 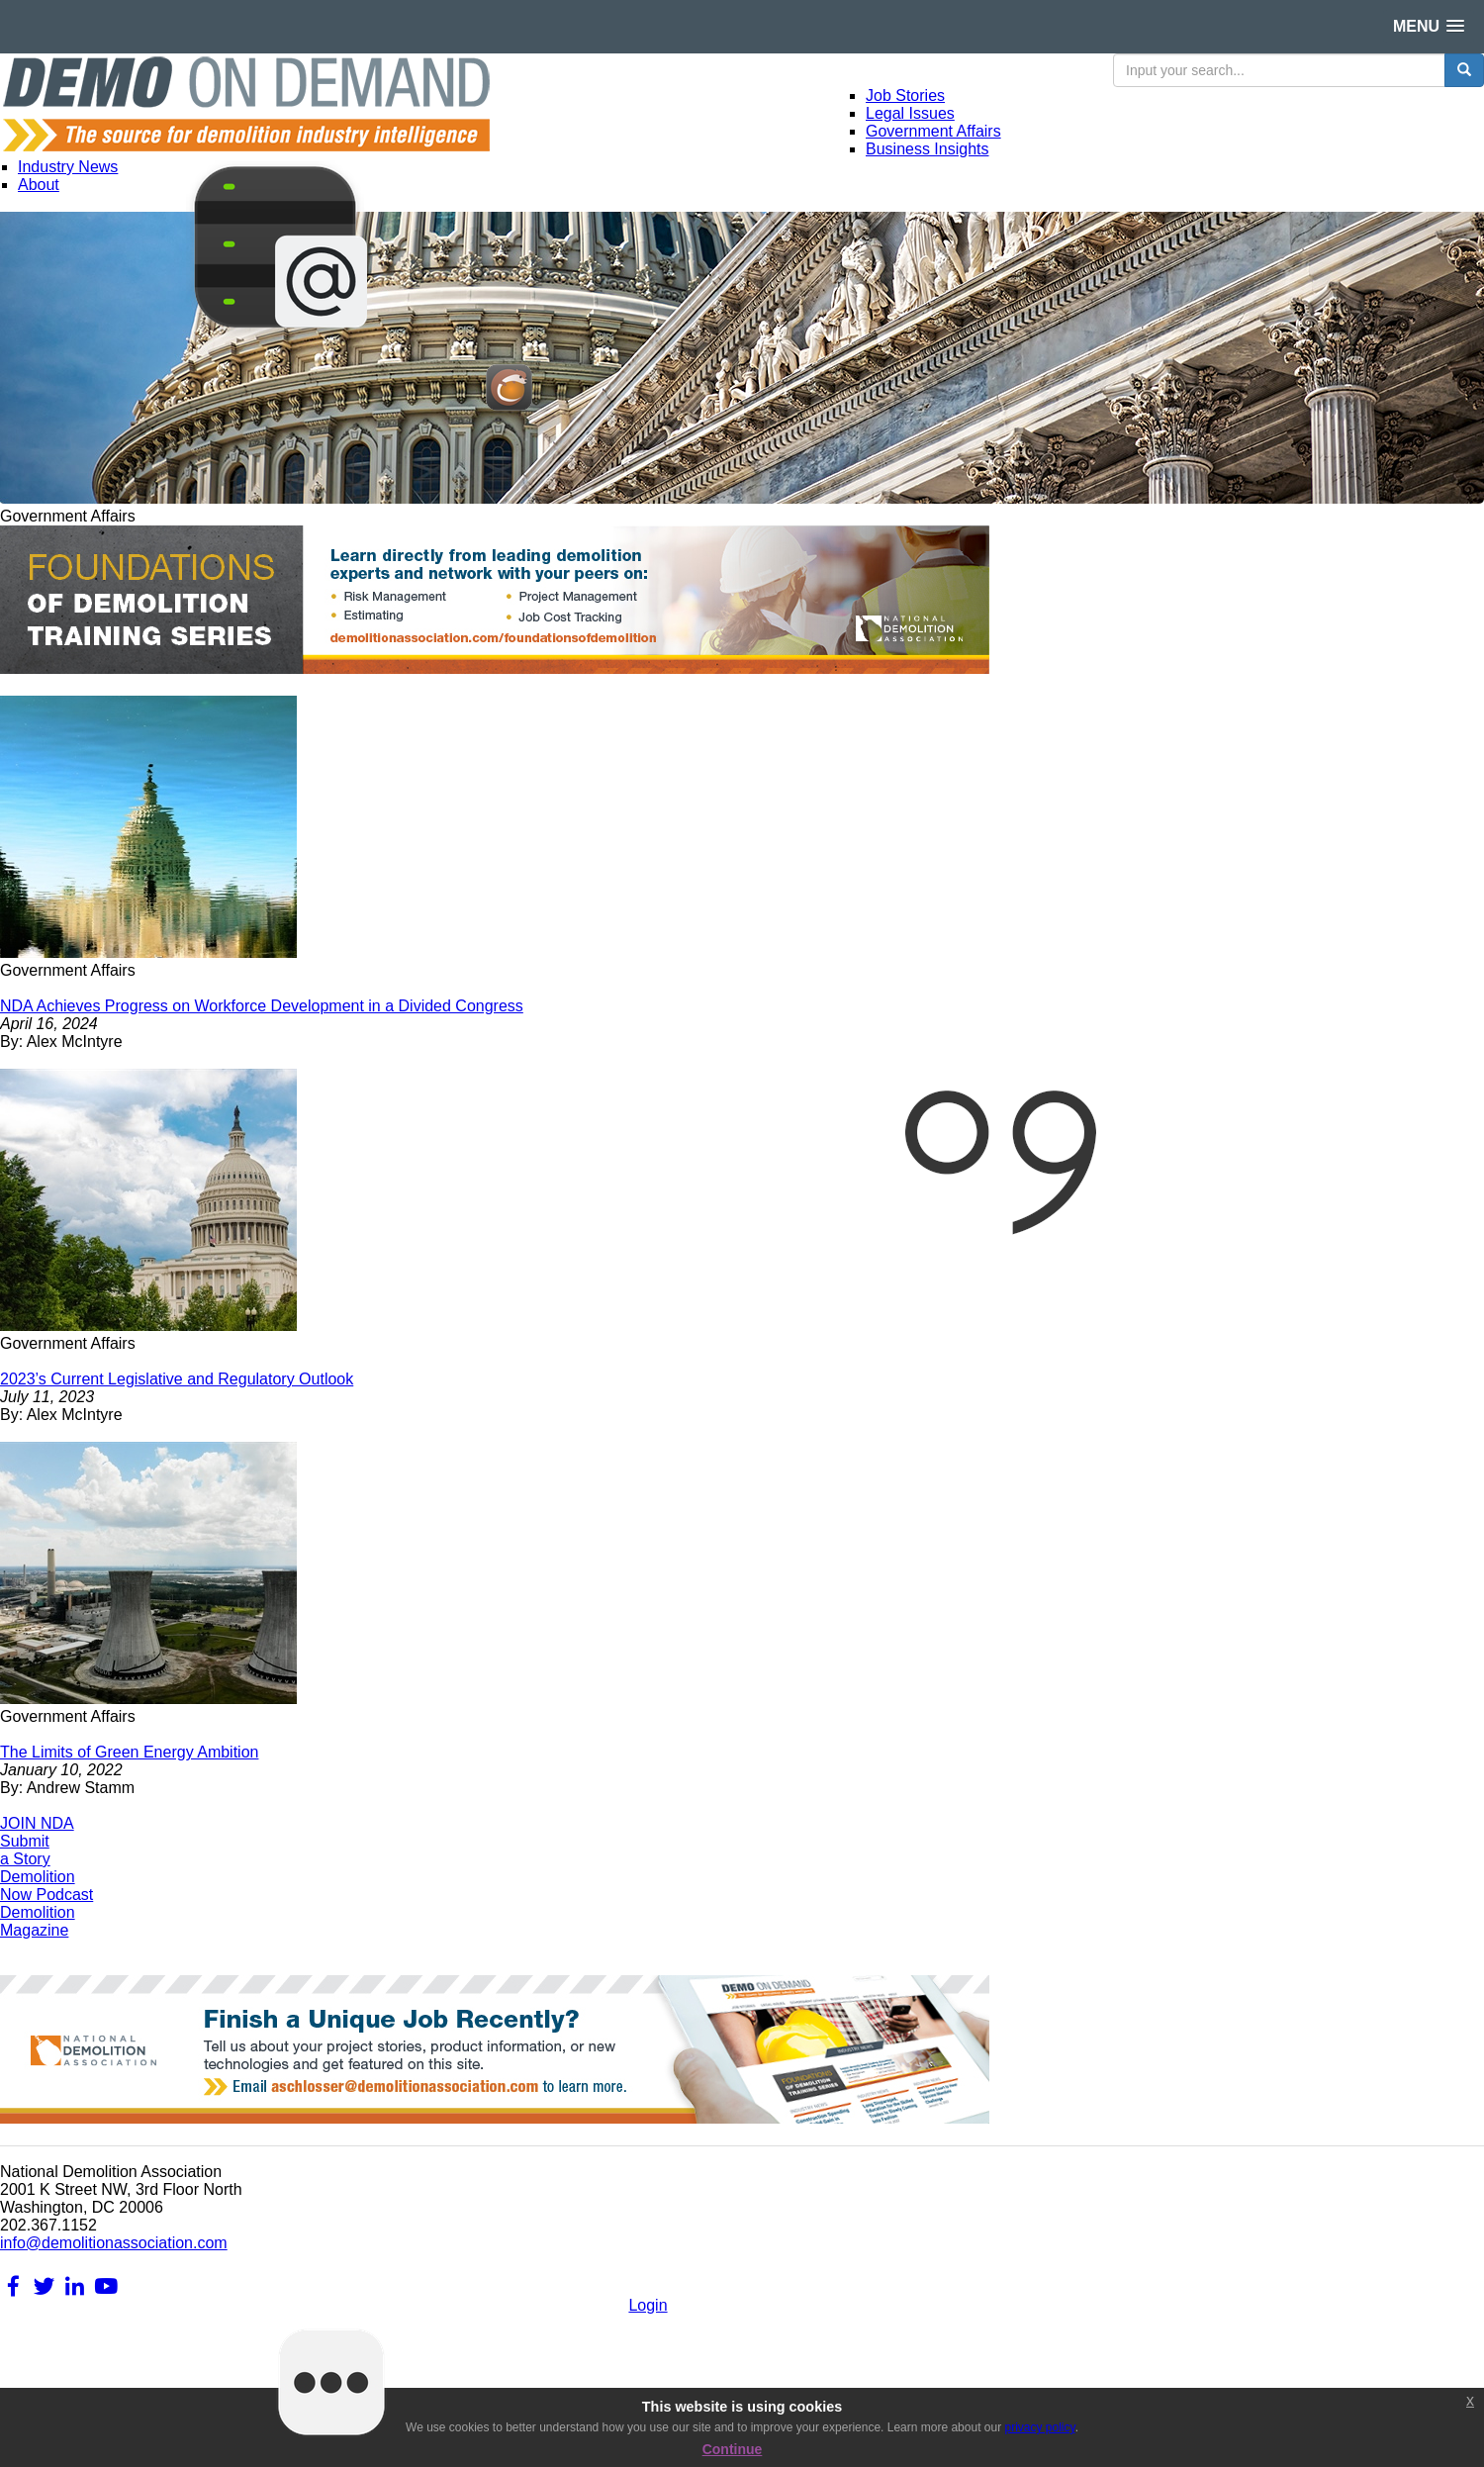 I want to click on configure DNS server settings, so click(x=276, y=249).